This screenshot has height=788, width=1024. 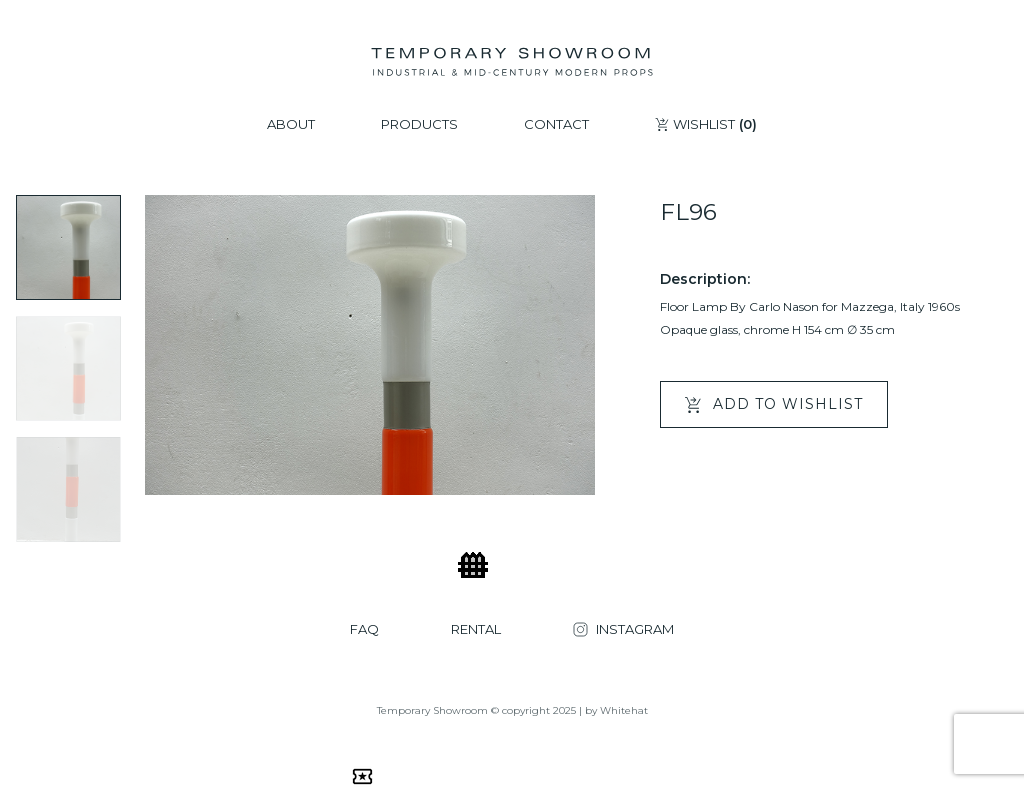 What do you see at coordinates (362, 776) in the screenshot?
I see `view local events or activities` at bounding box center [362, 776].